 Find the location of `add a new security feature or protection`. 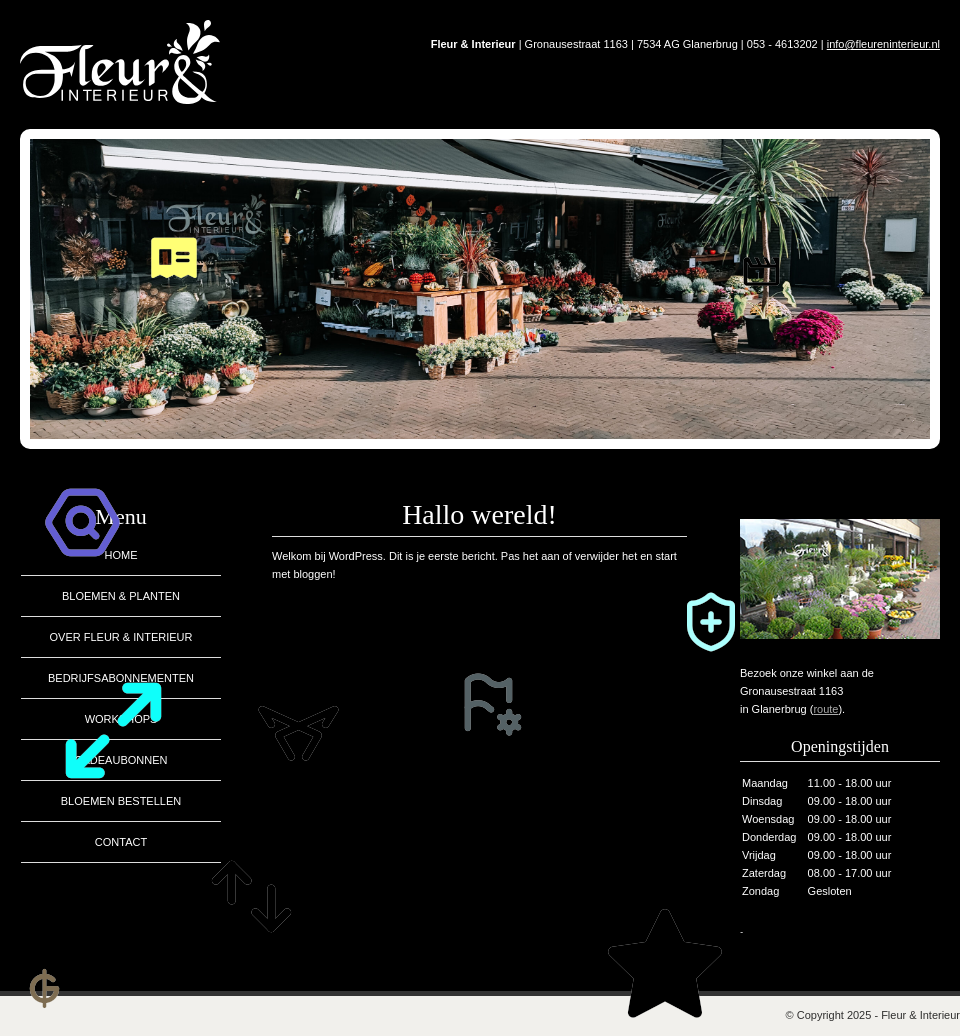

add a new security feature or protection is located at coordinates (711, 622).